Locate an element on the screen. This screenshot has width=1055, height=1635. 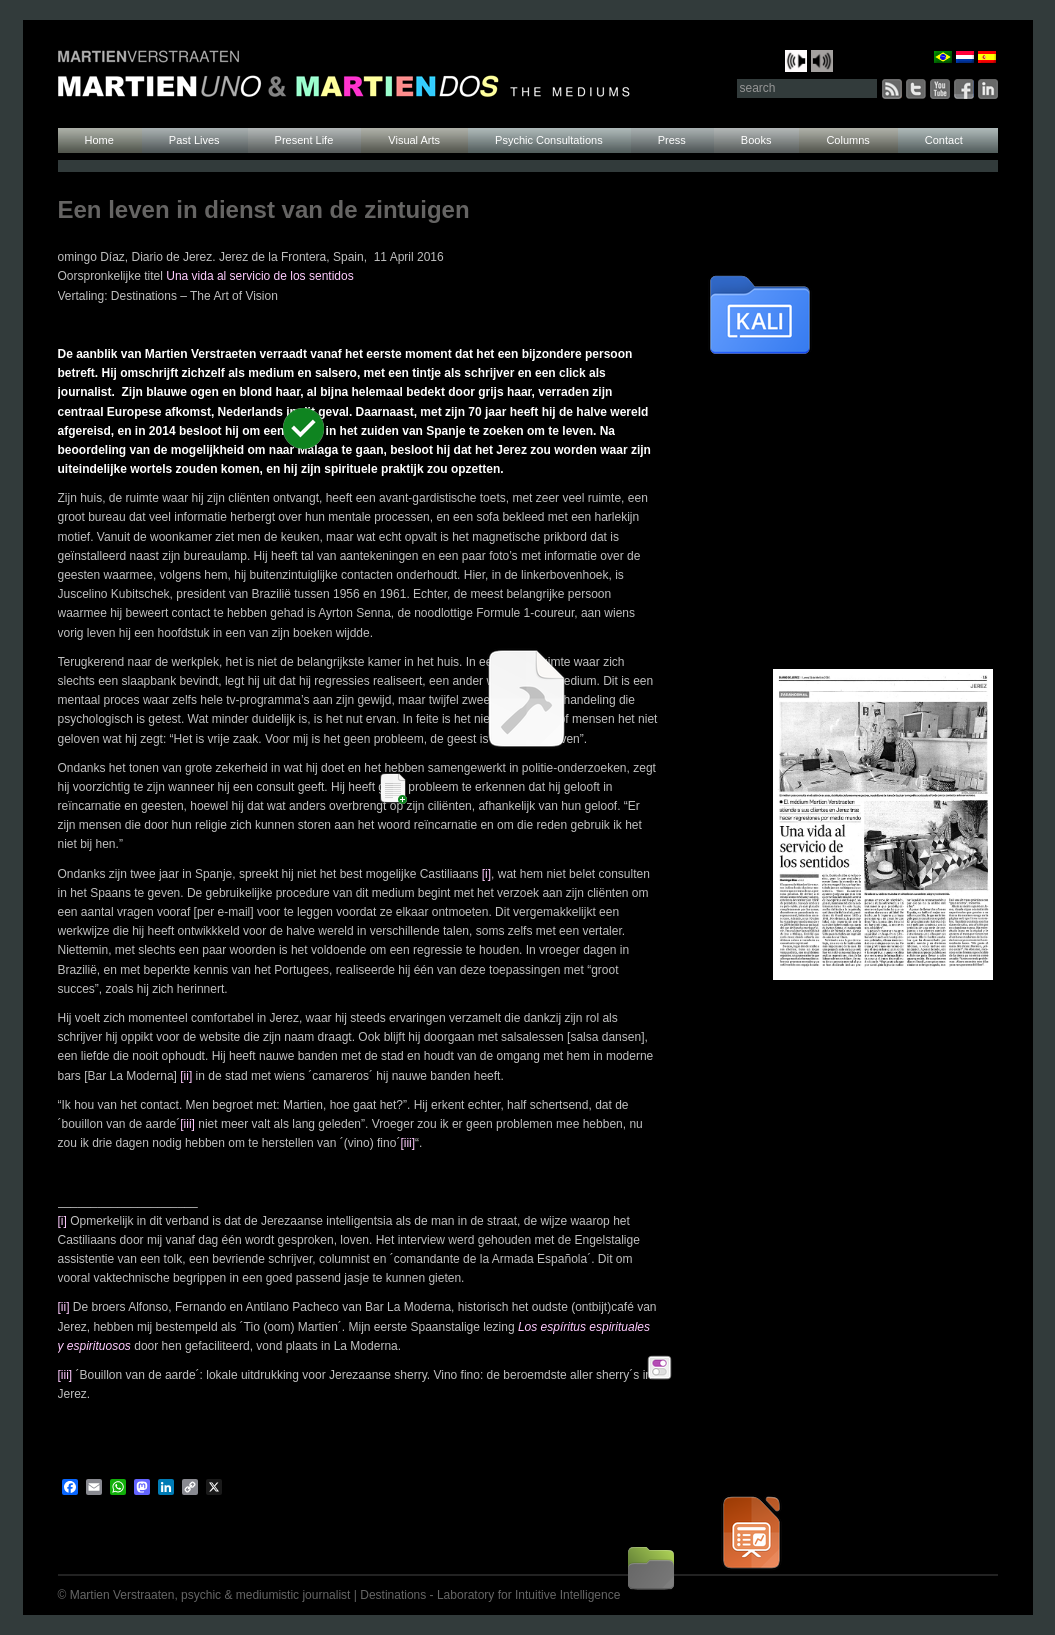
open libreoffice impress presentation software is located at coordinates (751, 1532).